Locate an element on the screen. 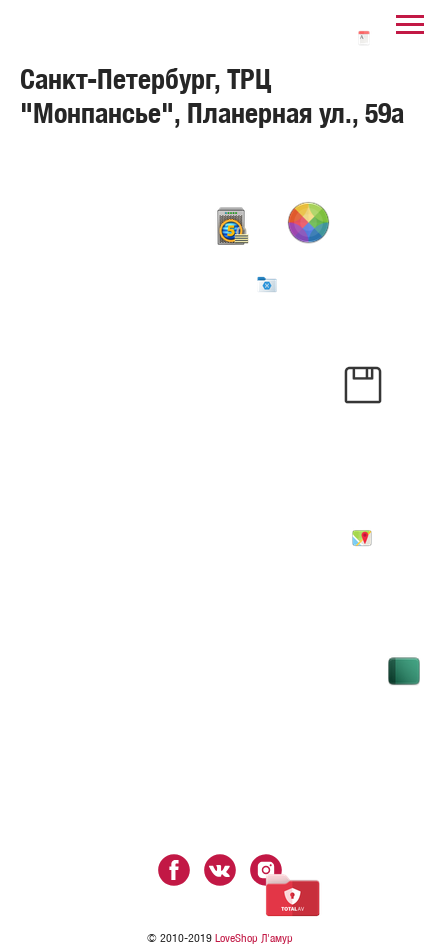  indicates a locked RAID 5 storage array is located at coordinates (231, 226).